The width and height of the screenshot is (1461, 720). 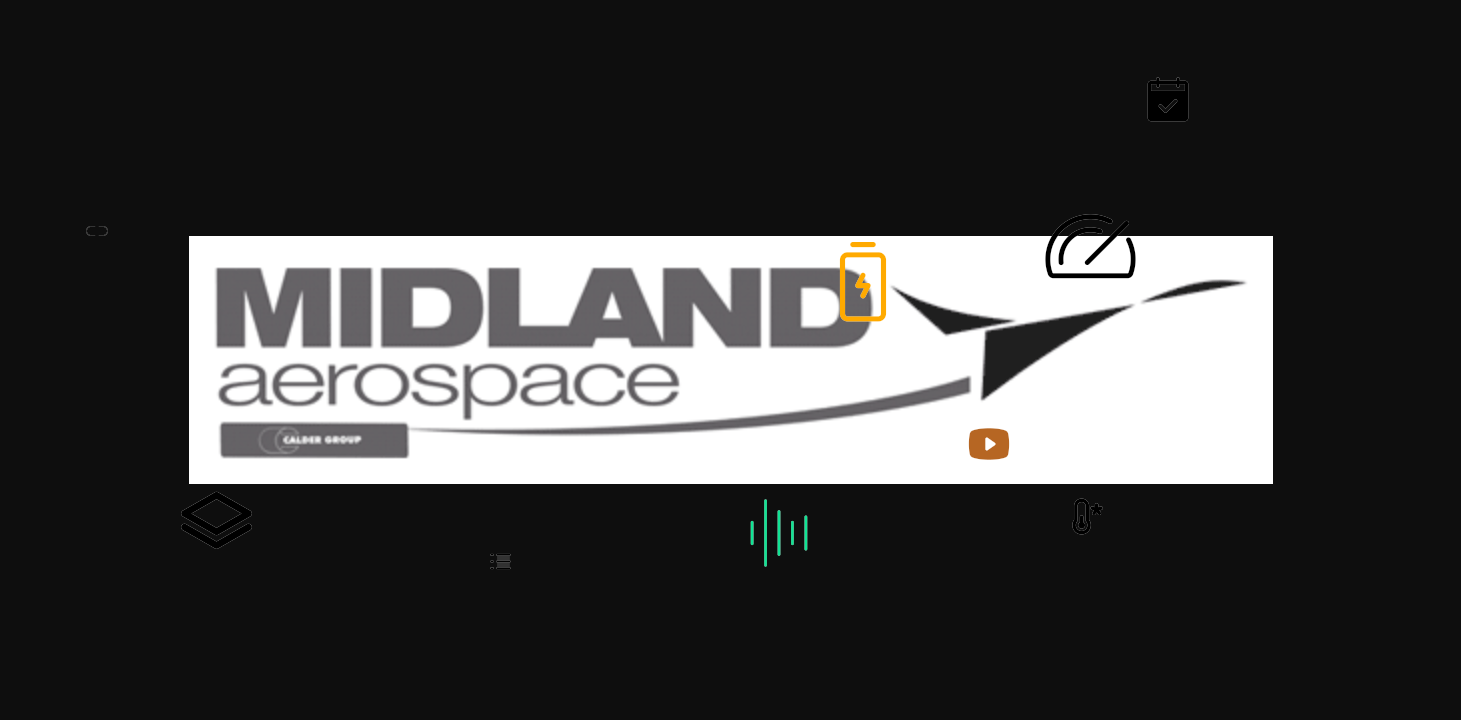 What do you see at coordinates (989, 444) in the screenshot?
I see `open YouTube app` at bounding box center [989, 444].